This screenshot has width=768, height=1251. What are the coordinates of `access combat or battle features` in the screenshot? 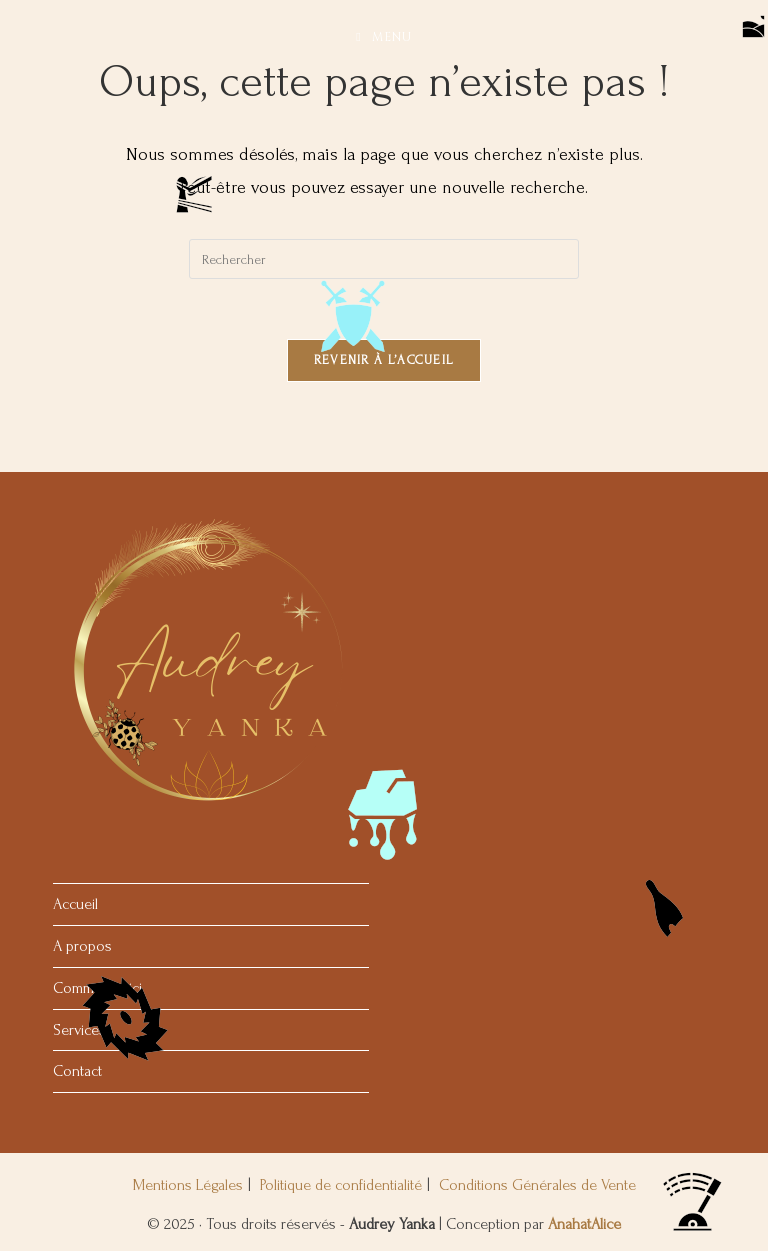 It's located at (352, 316).